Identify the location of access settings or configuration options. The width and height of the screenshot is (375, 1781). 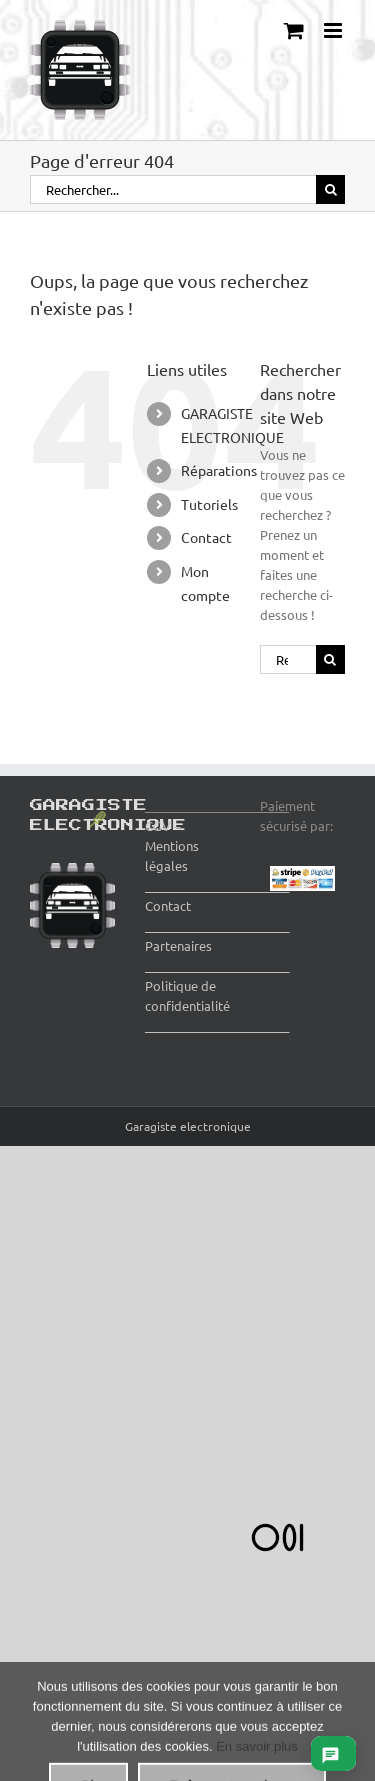
(97, 819).